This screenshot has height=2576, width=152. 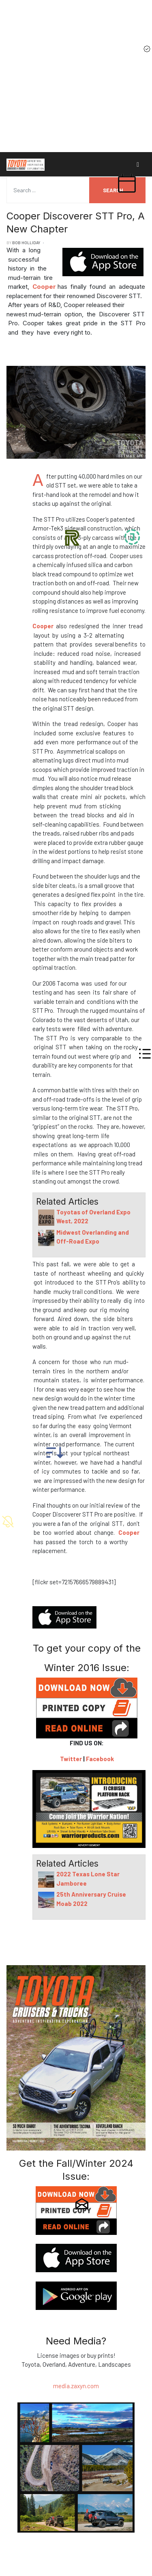 I want to click on open the Revolut banking app, so click(x=72, y=538).